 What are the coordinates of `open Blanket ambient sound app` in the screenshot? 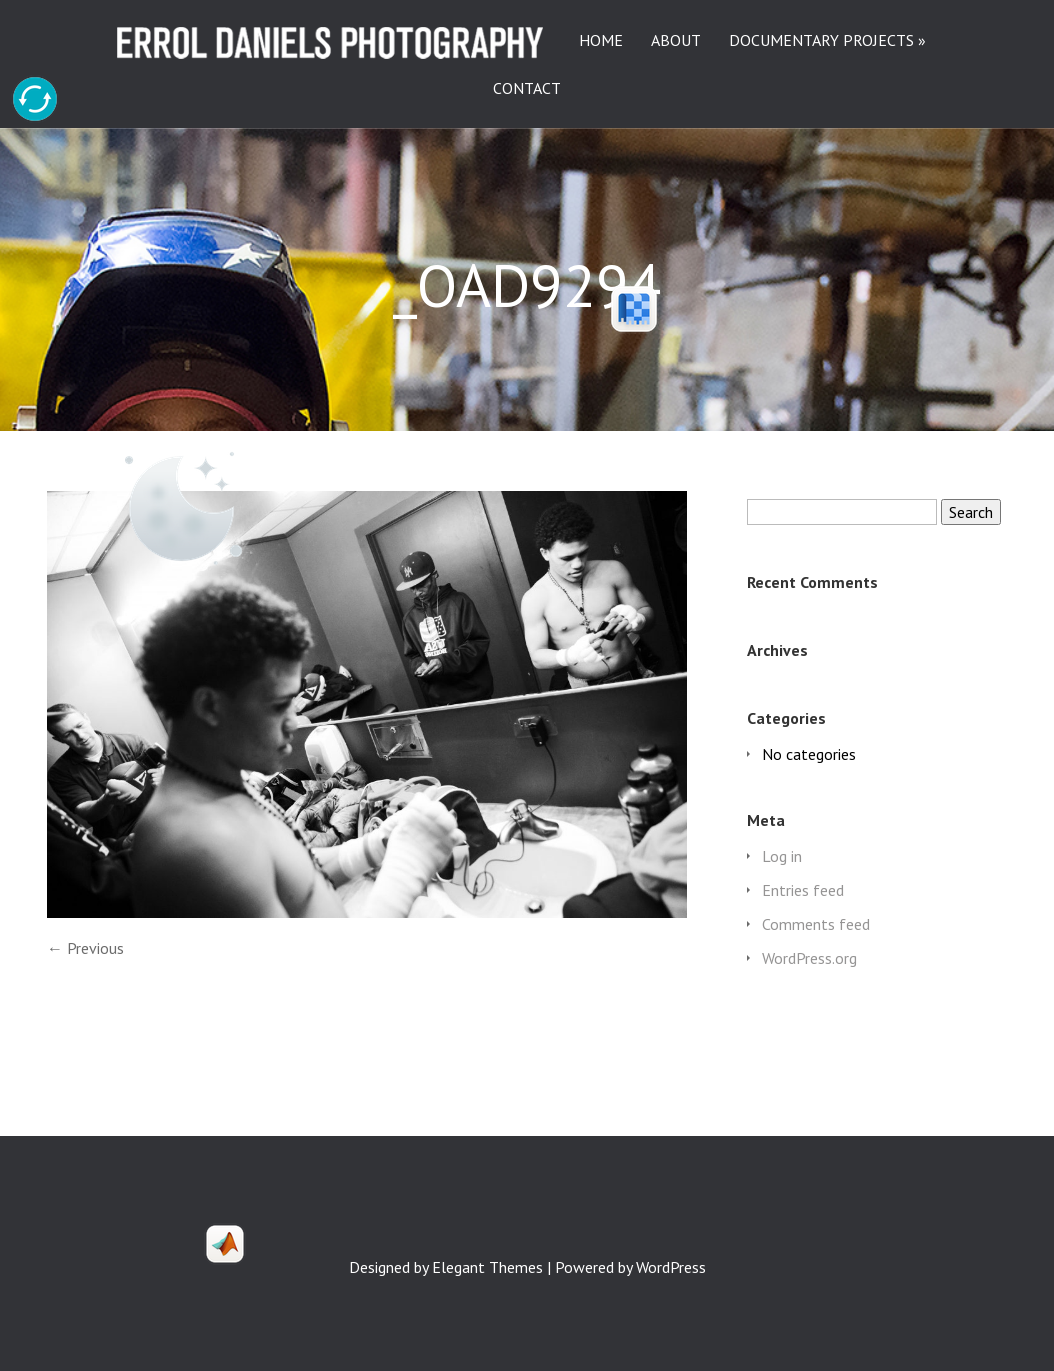 It's located at (634, 309).